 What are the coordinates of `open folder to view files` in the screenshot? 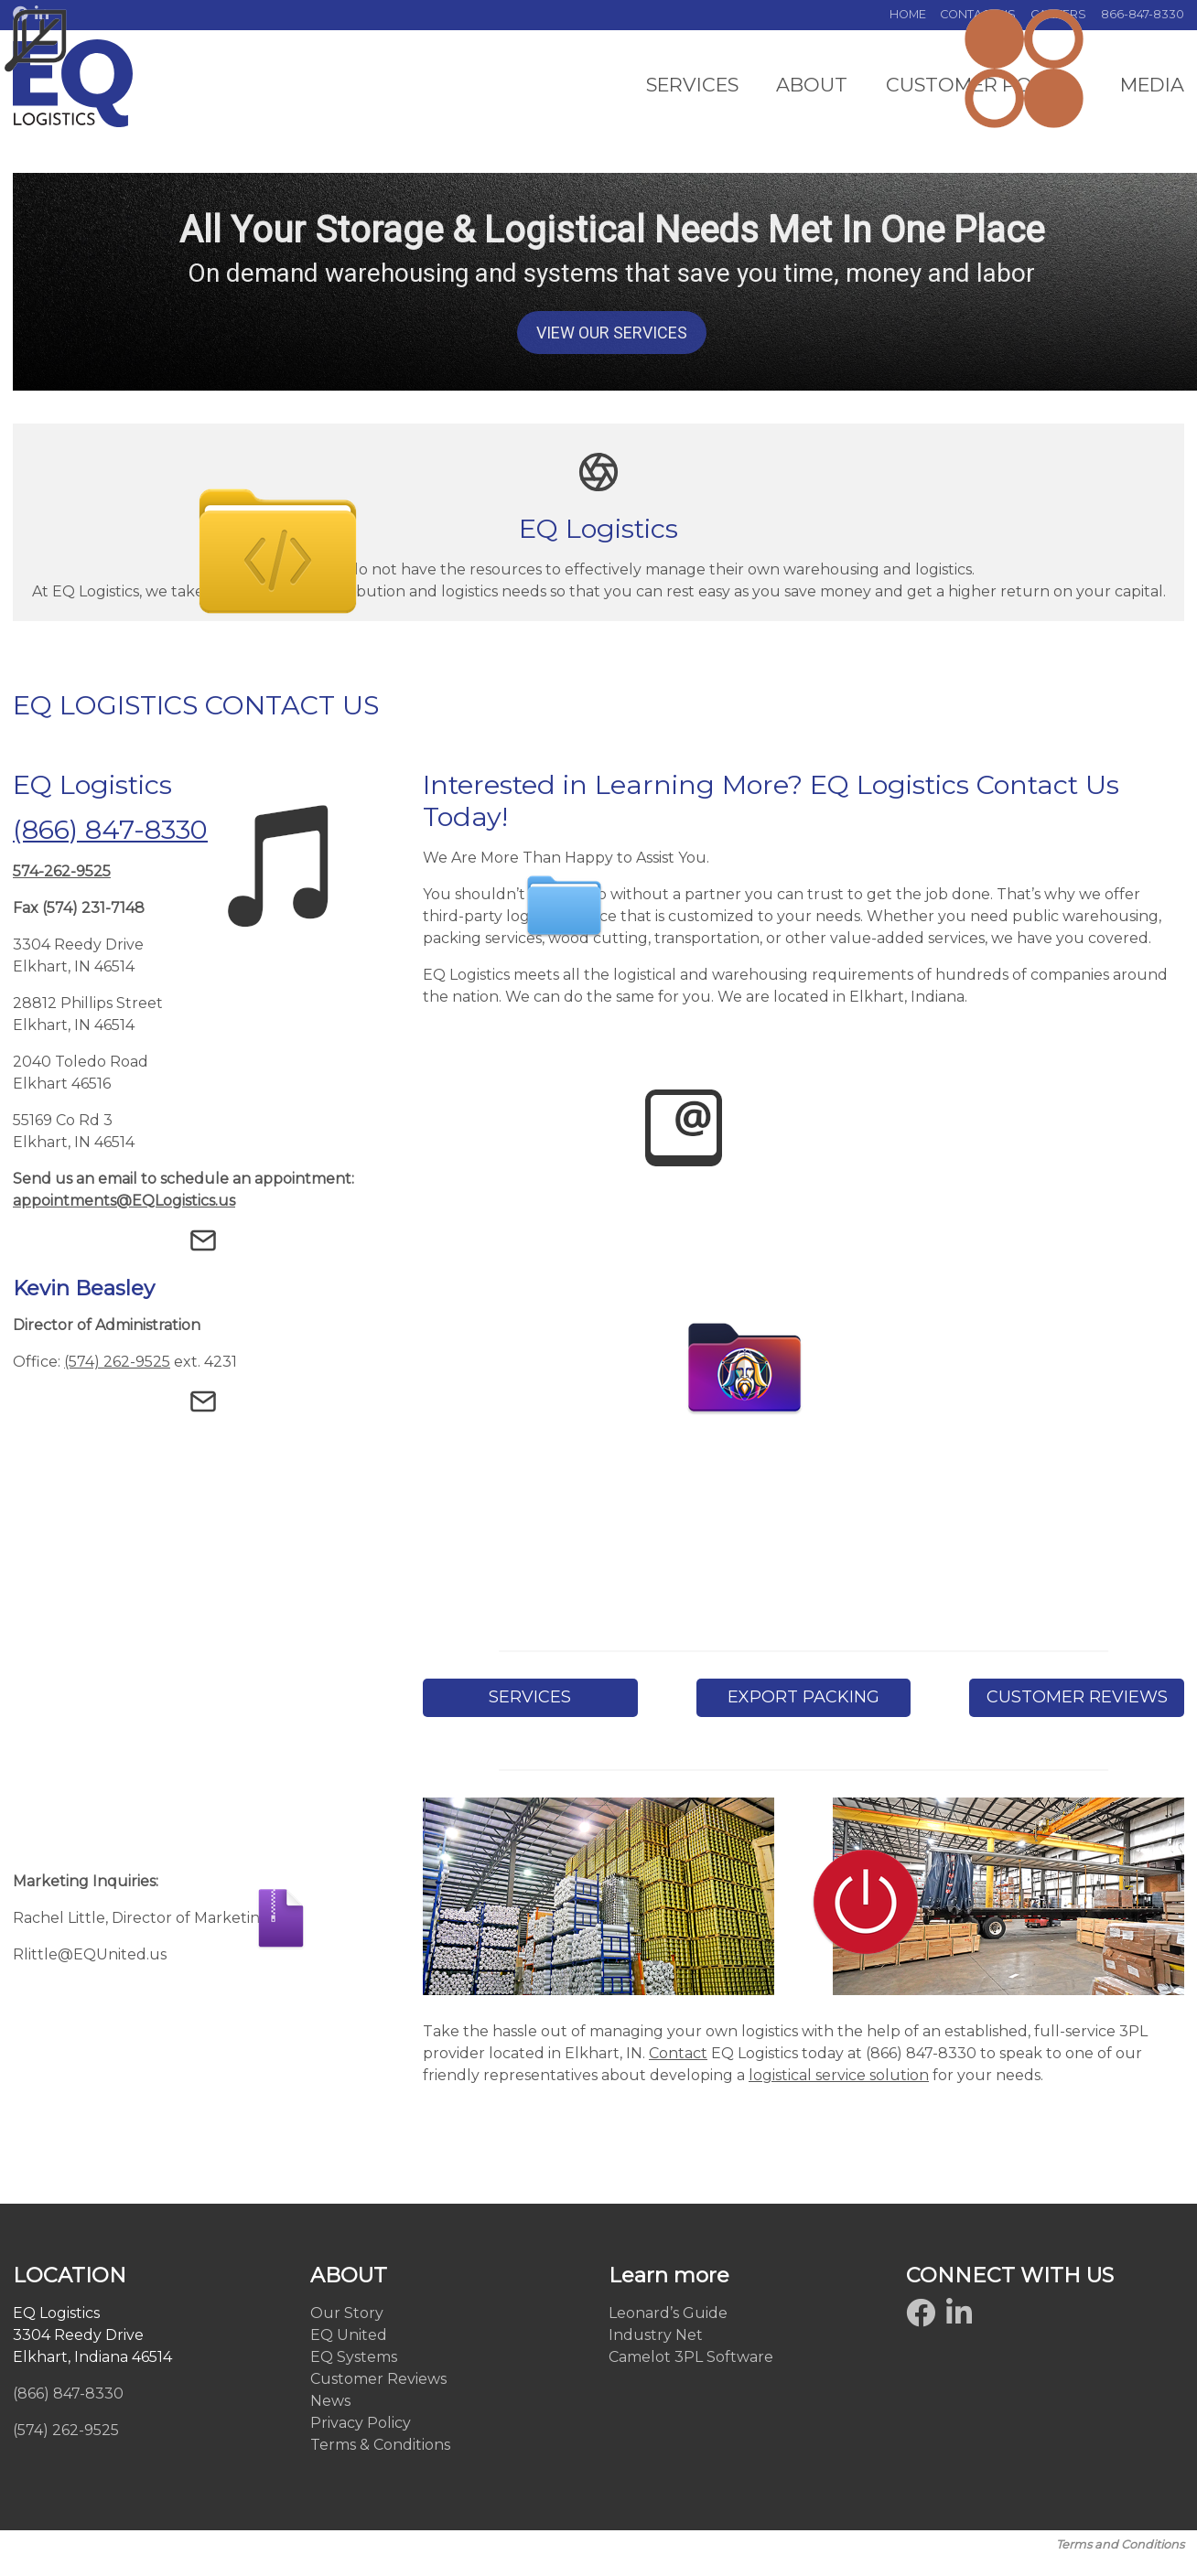 It's located at (564, 905).